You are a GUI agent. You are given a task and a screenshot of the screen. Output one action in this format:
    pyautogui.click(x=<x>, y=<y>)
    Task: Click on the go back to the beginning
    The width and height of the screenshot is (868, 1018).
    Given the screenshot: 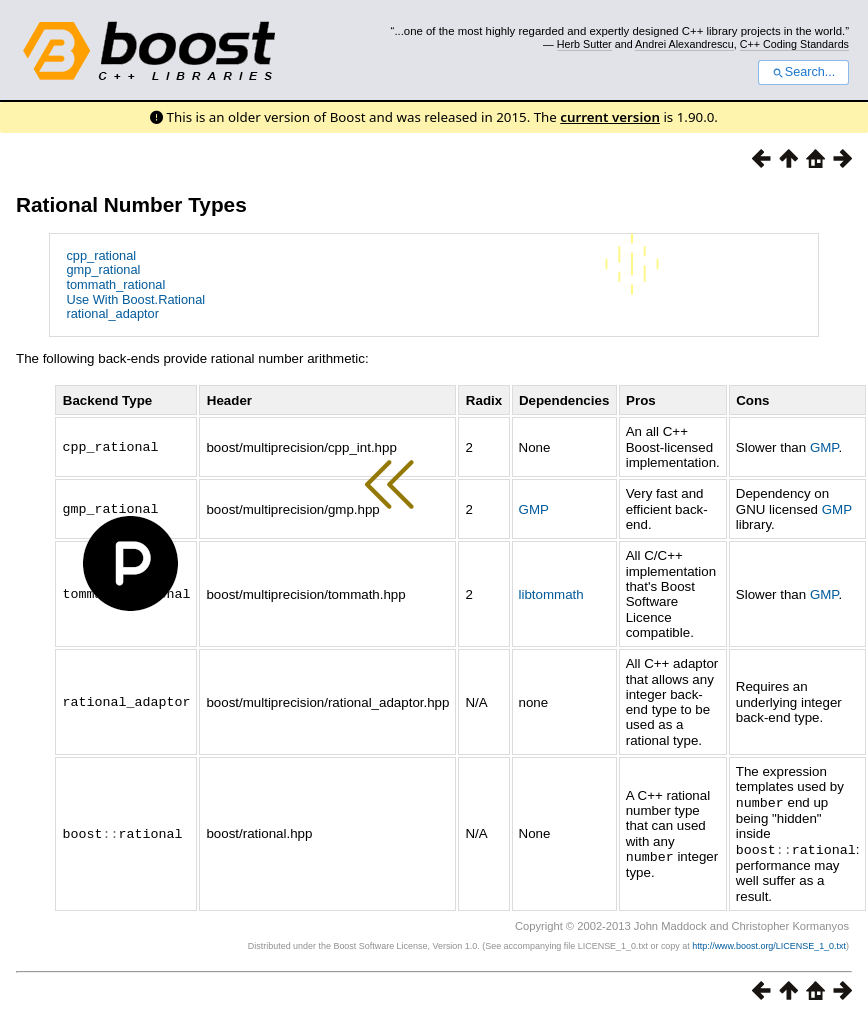 What is the action you would take?
    pyautogui.click(x=391, y=484)
    